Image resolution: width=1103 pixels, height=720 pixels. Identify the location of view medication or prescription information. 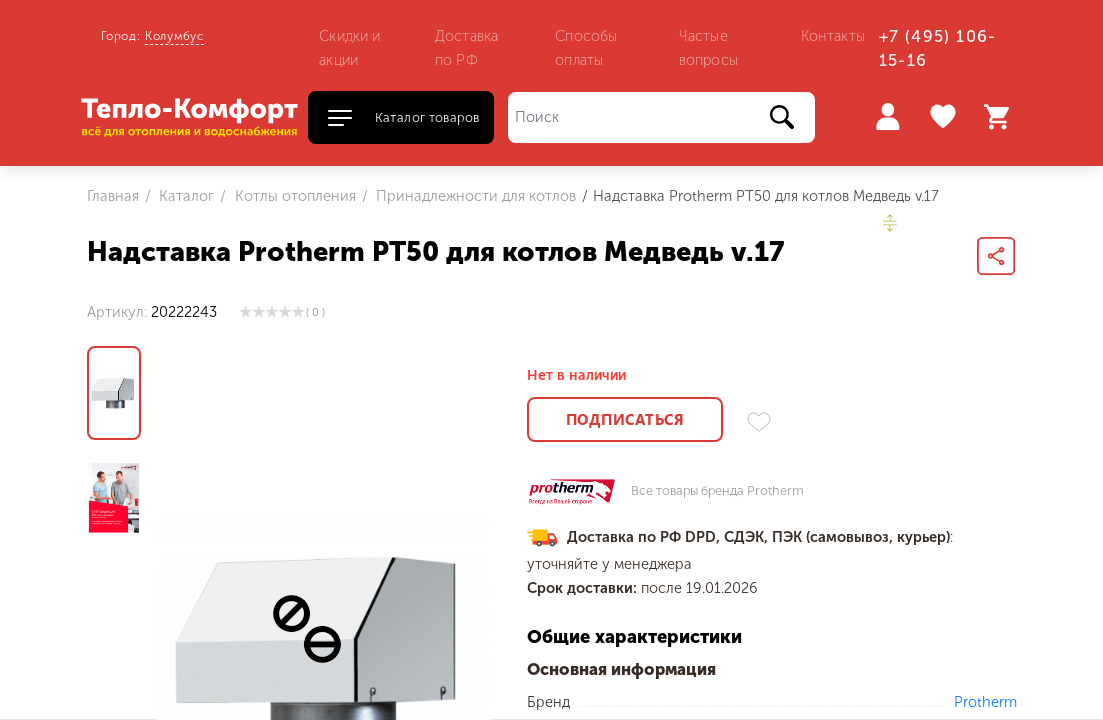
(307, 629).